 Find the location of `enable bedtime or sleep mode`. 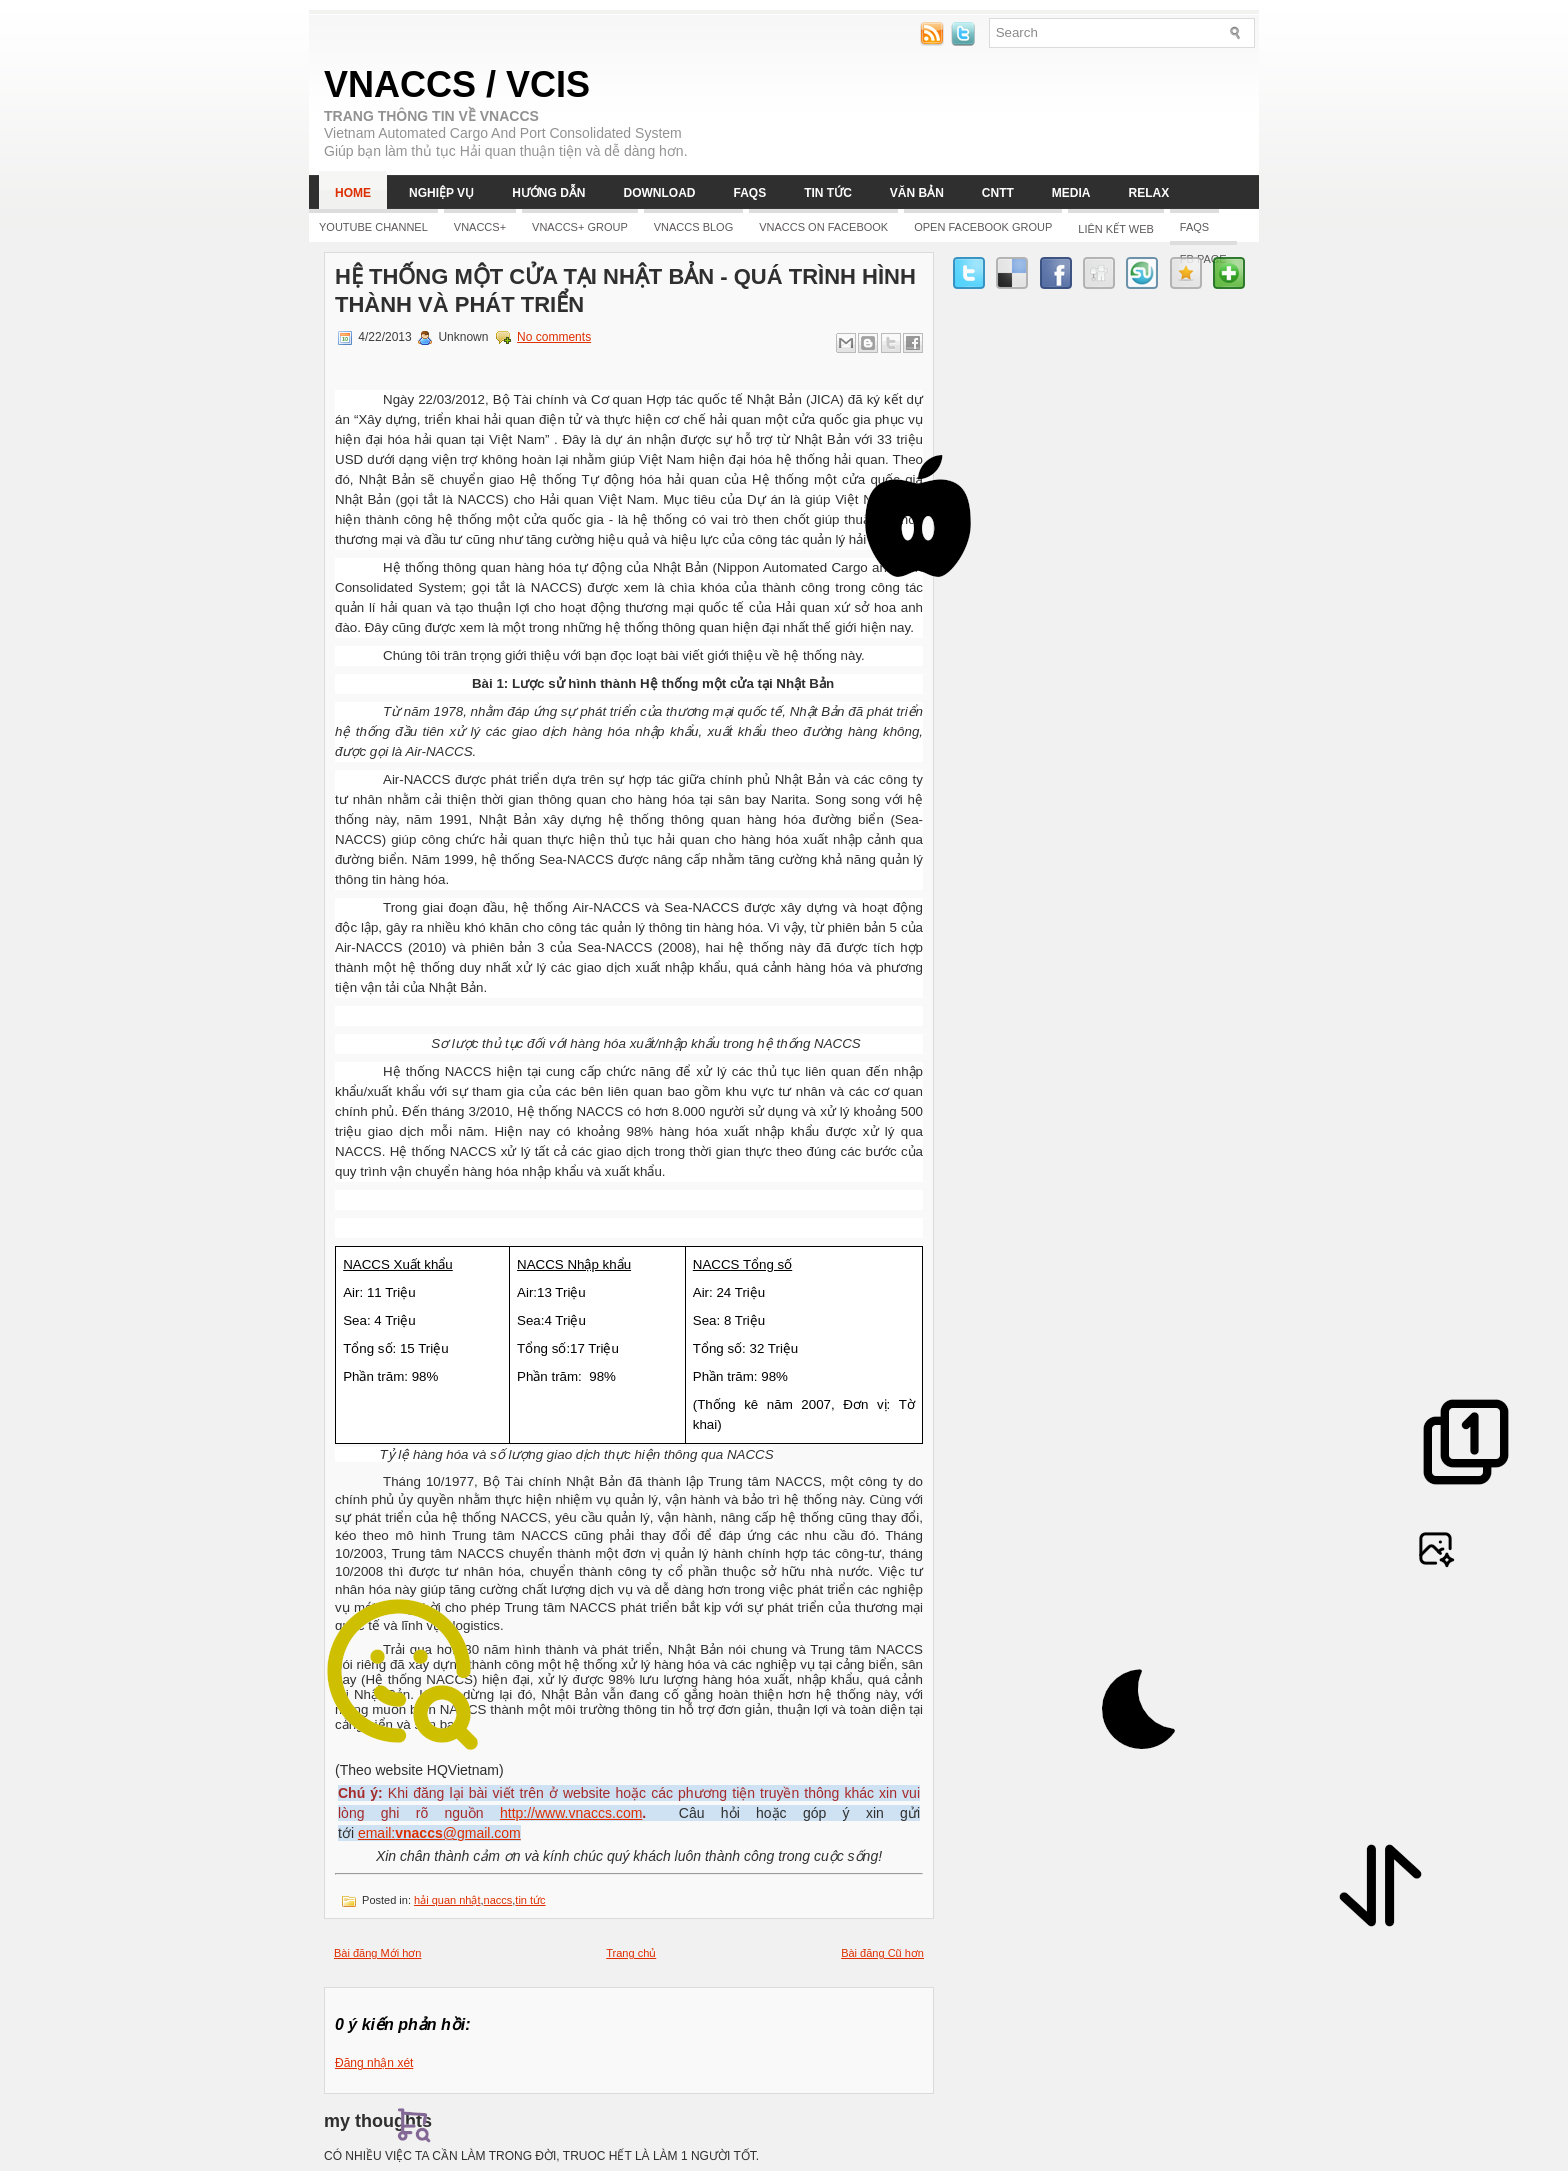

enable bedtime or sleep mode is located at coordinates (1142, 1709).